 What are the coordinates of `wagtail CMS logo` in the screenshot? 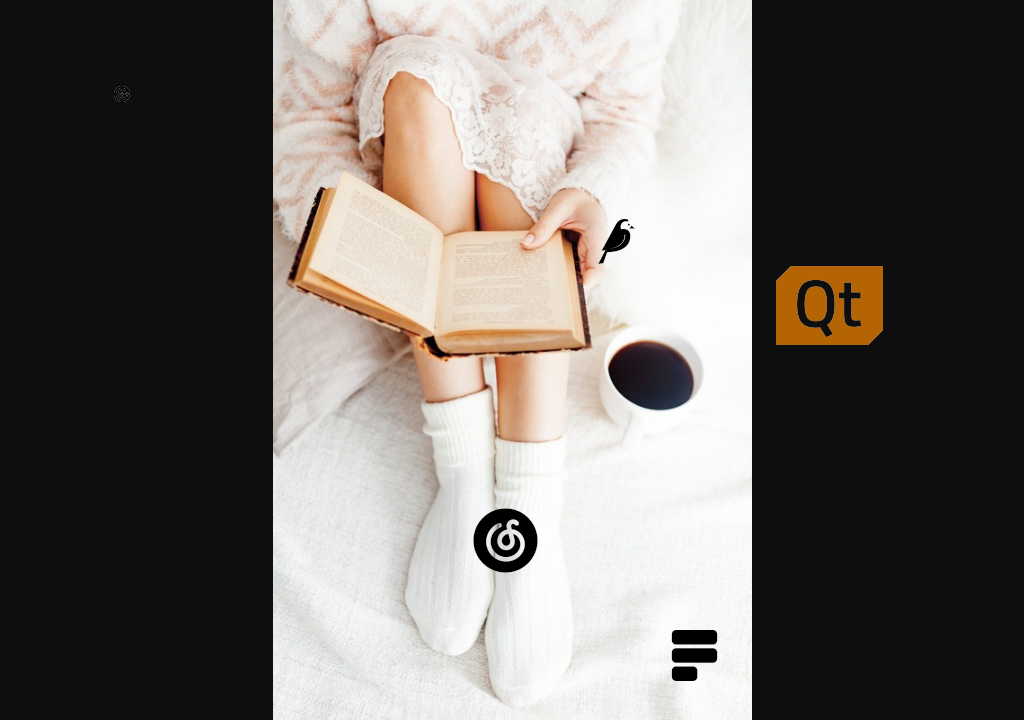 It's located at (616, 241).